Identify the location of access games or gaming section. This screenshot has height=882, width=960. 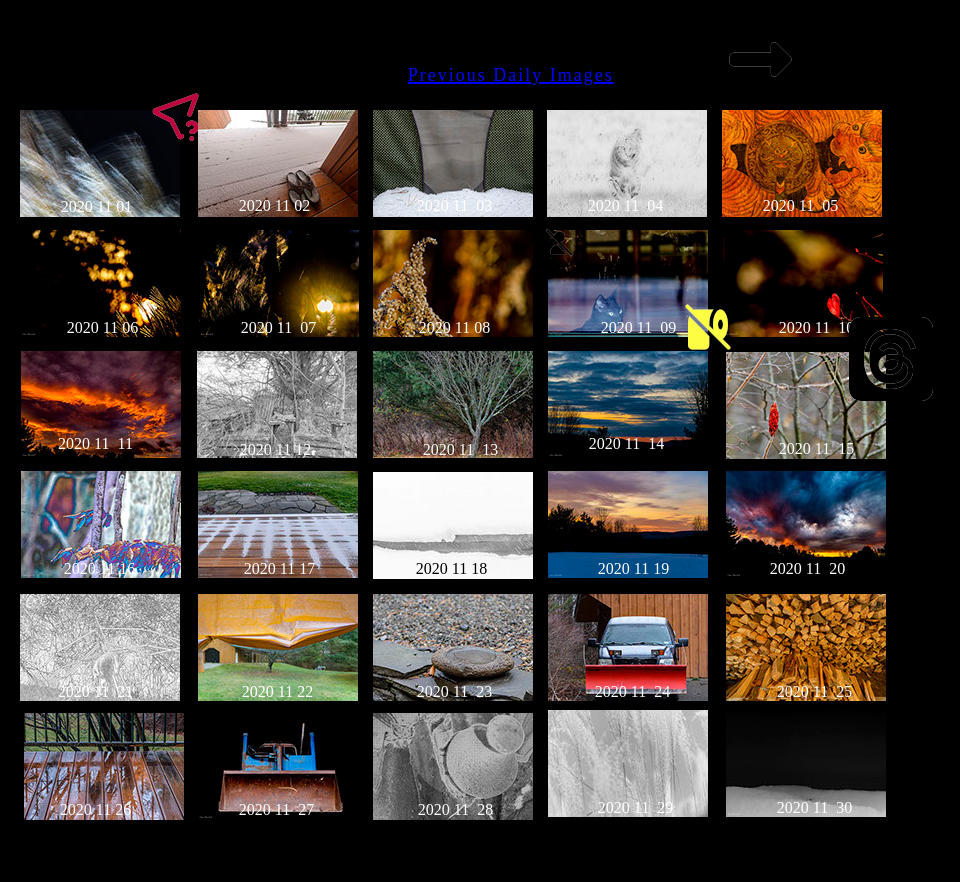
(314, 231).